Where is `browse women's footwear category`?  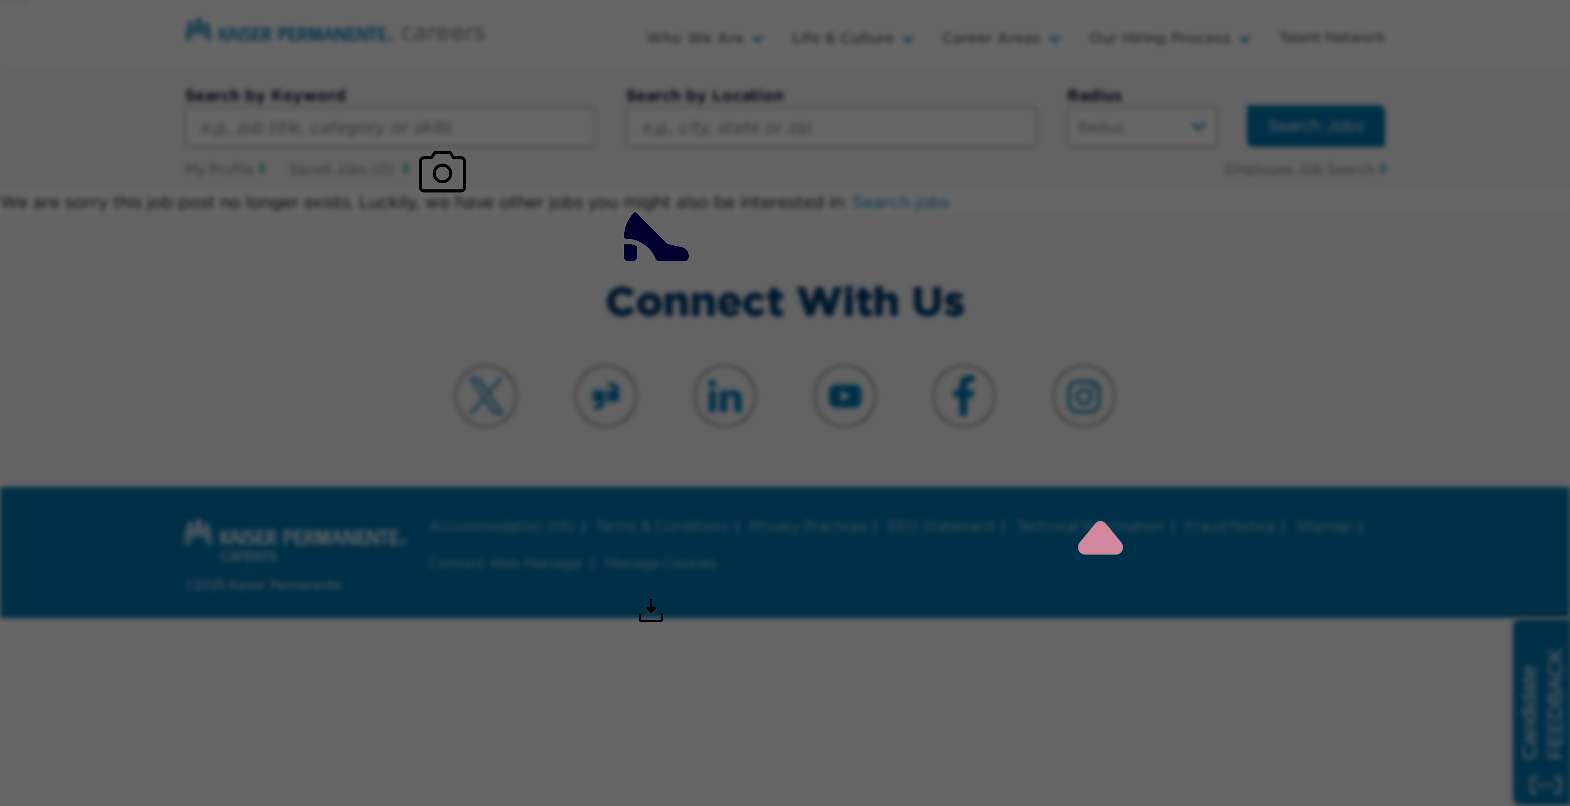
browse women's footwear category is located at coordinates (653, 239).